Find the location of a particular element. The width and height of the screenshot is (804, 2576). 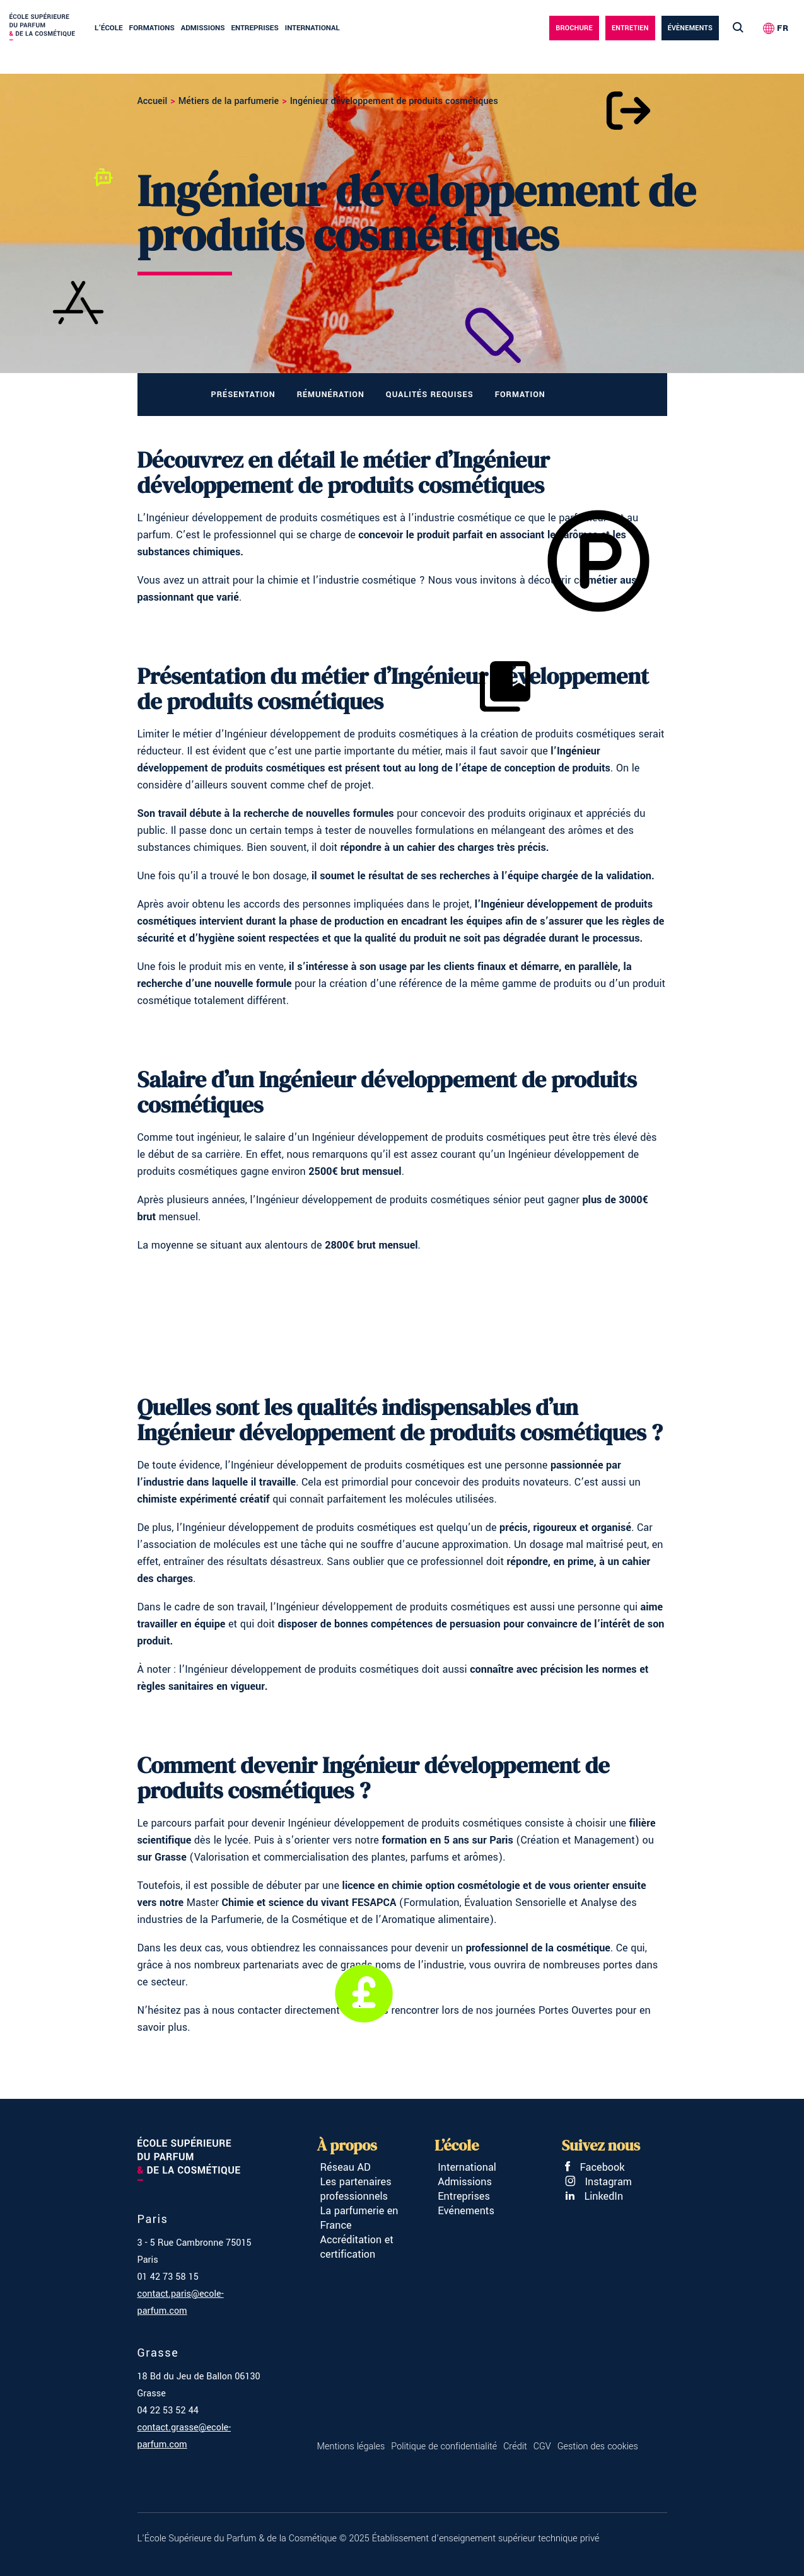

find nearby parking locations is located at coordinates (598, 561).